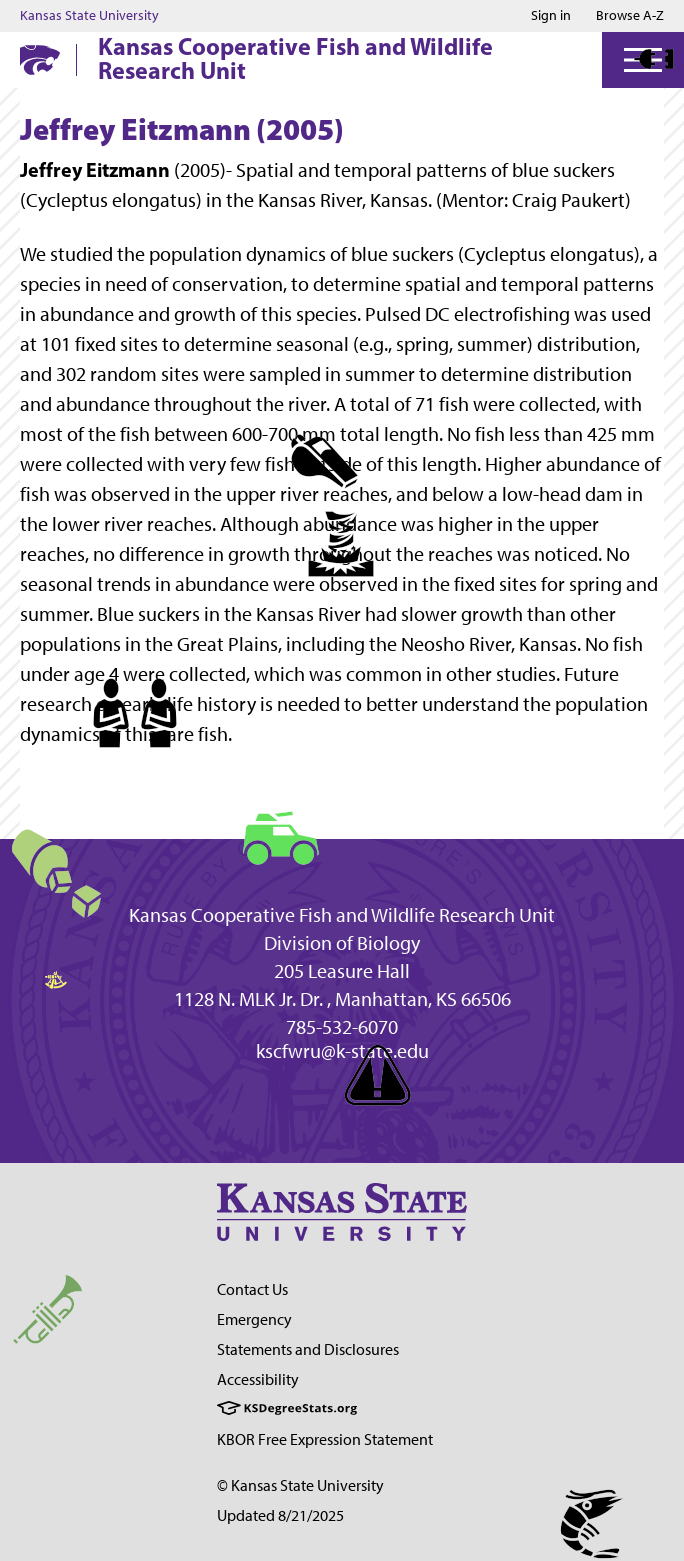 The width and height of the screenshot is (684, 1561). I want to click on access navigation or mapping tools, so click(56, 980).